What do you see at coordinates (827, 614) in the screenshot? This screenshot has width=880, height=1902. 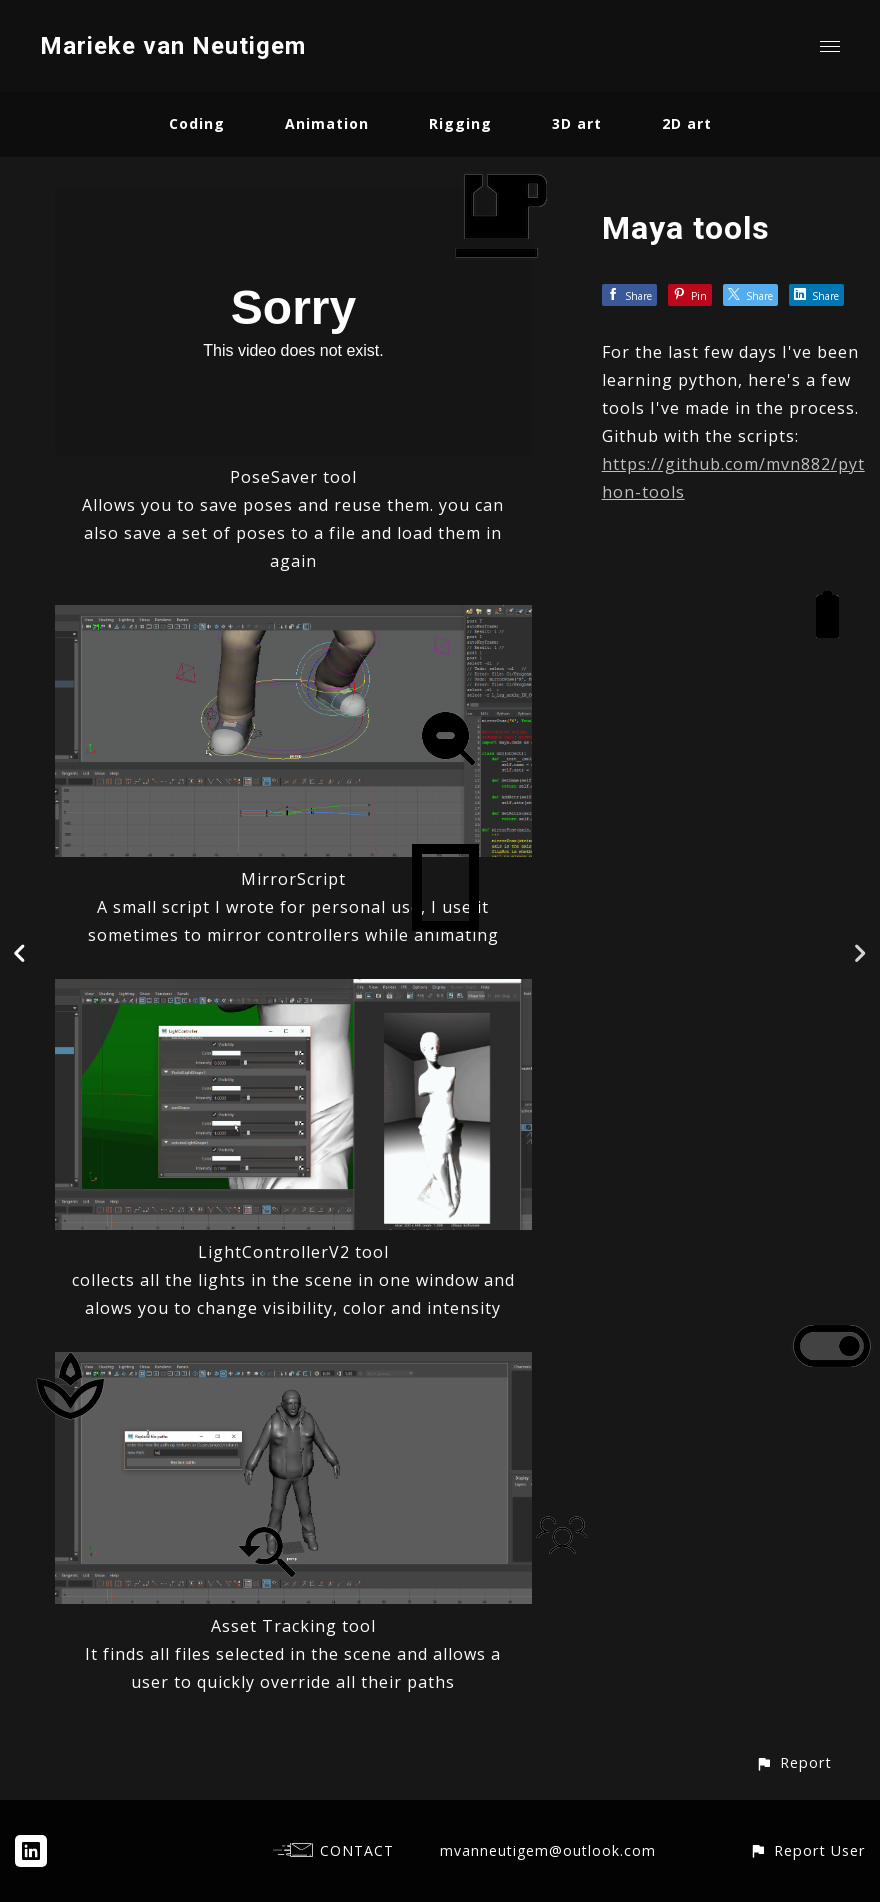 I see `indicates battery is fully charged` at bounding box center [827, 614].